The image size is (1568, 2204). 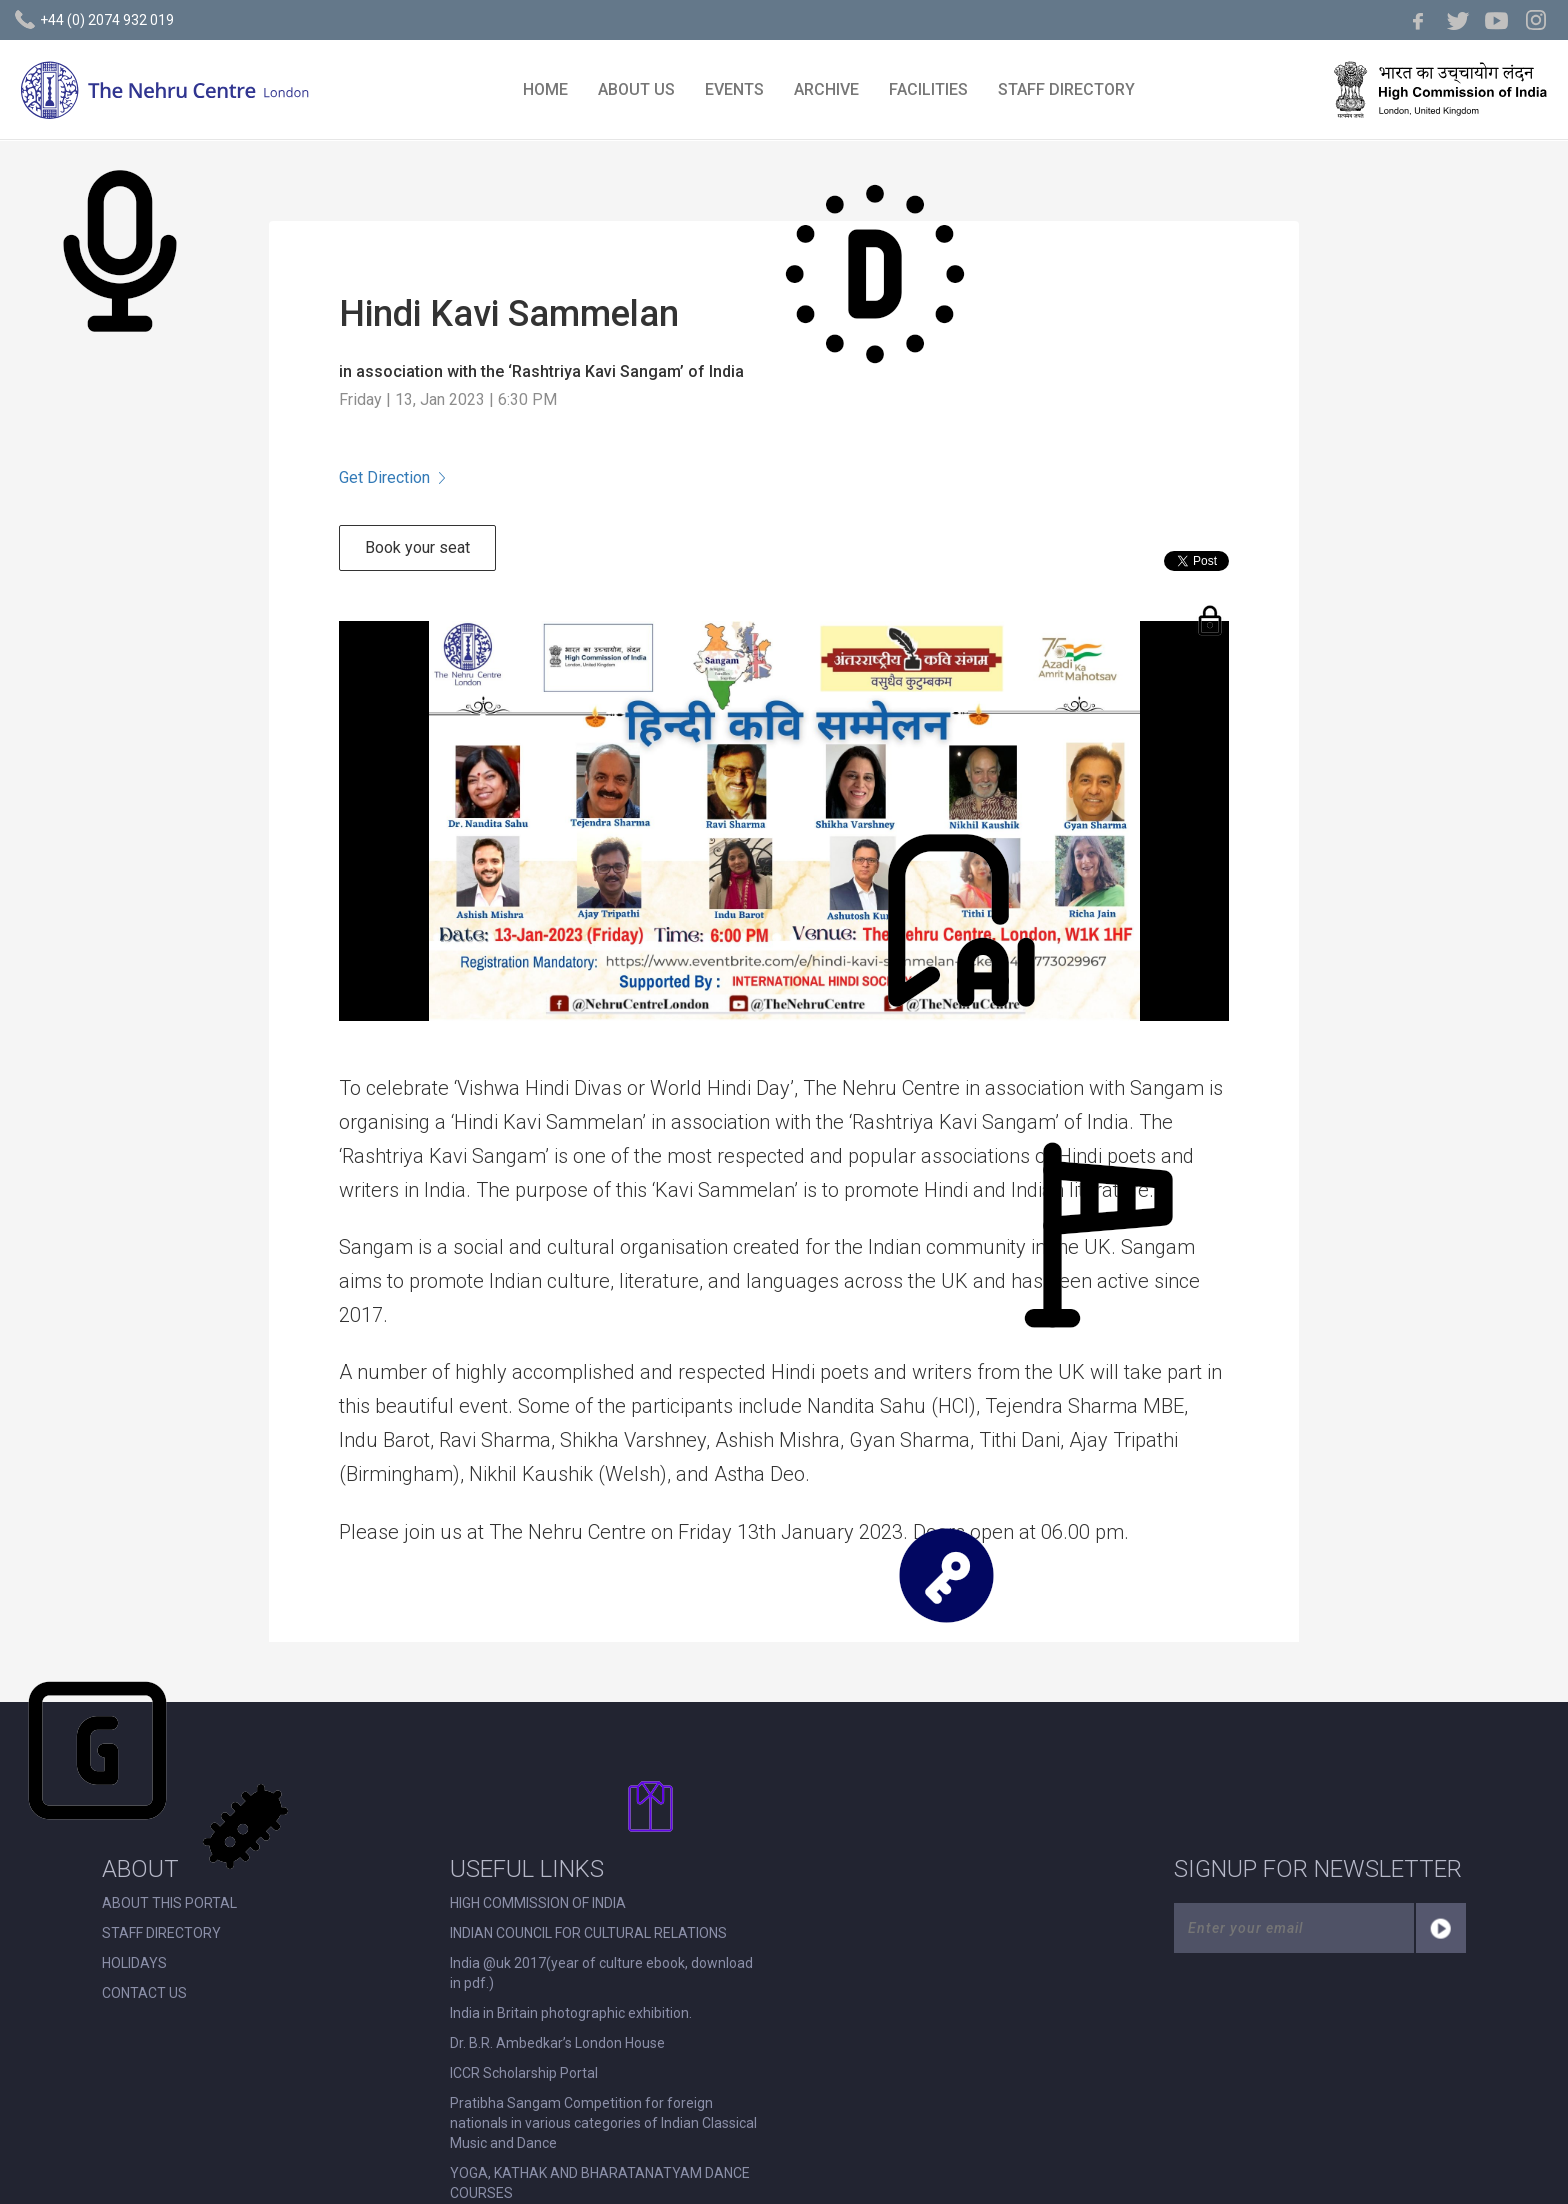 I want to click on indicates a secure connection, so click(x=1210, y=621).